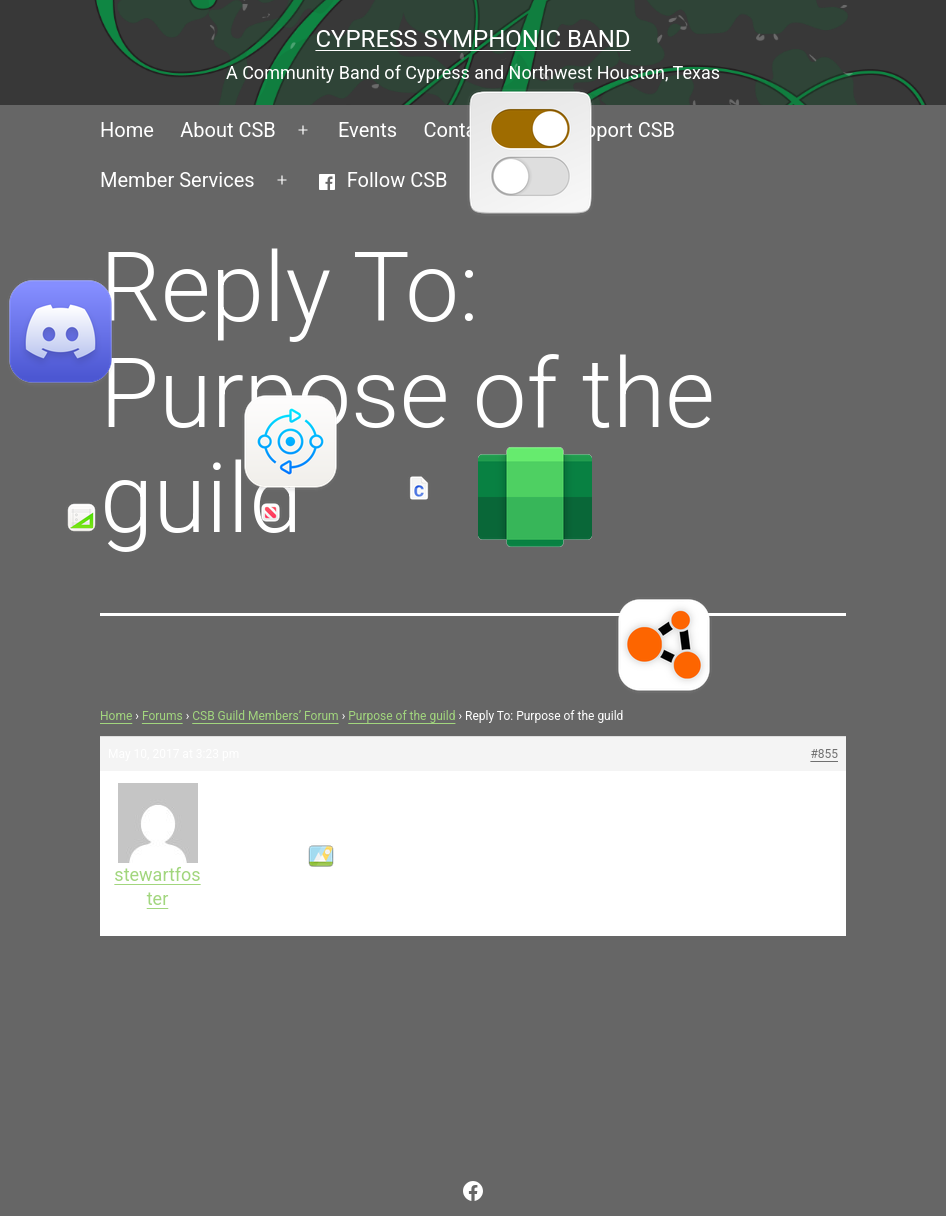 The image size is (946, 1216). What do you see at coordinates (290, 441) in the screenshot?
I see `open coolero cooling system control app` at bounding box center [290, 441].